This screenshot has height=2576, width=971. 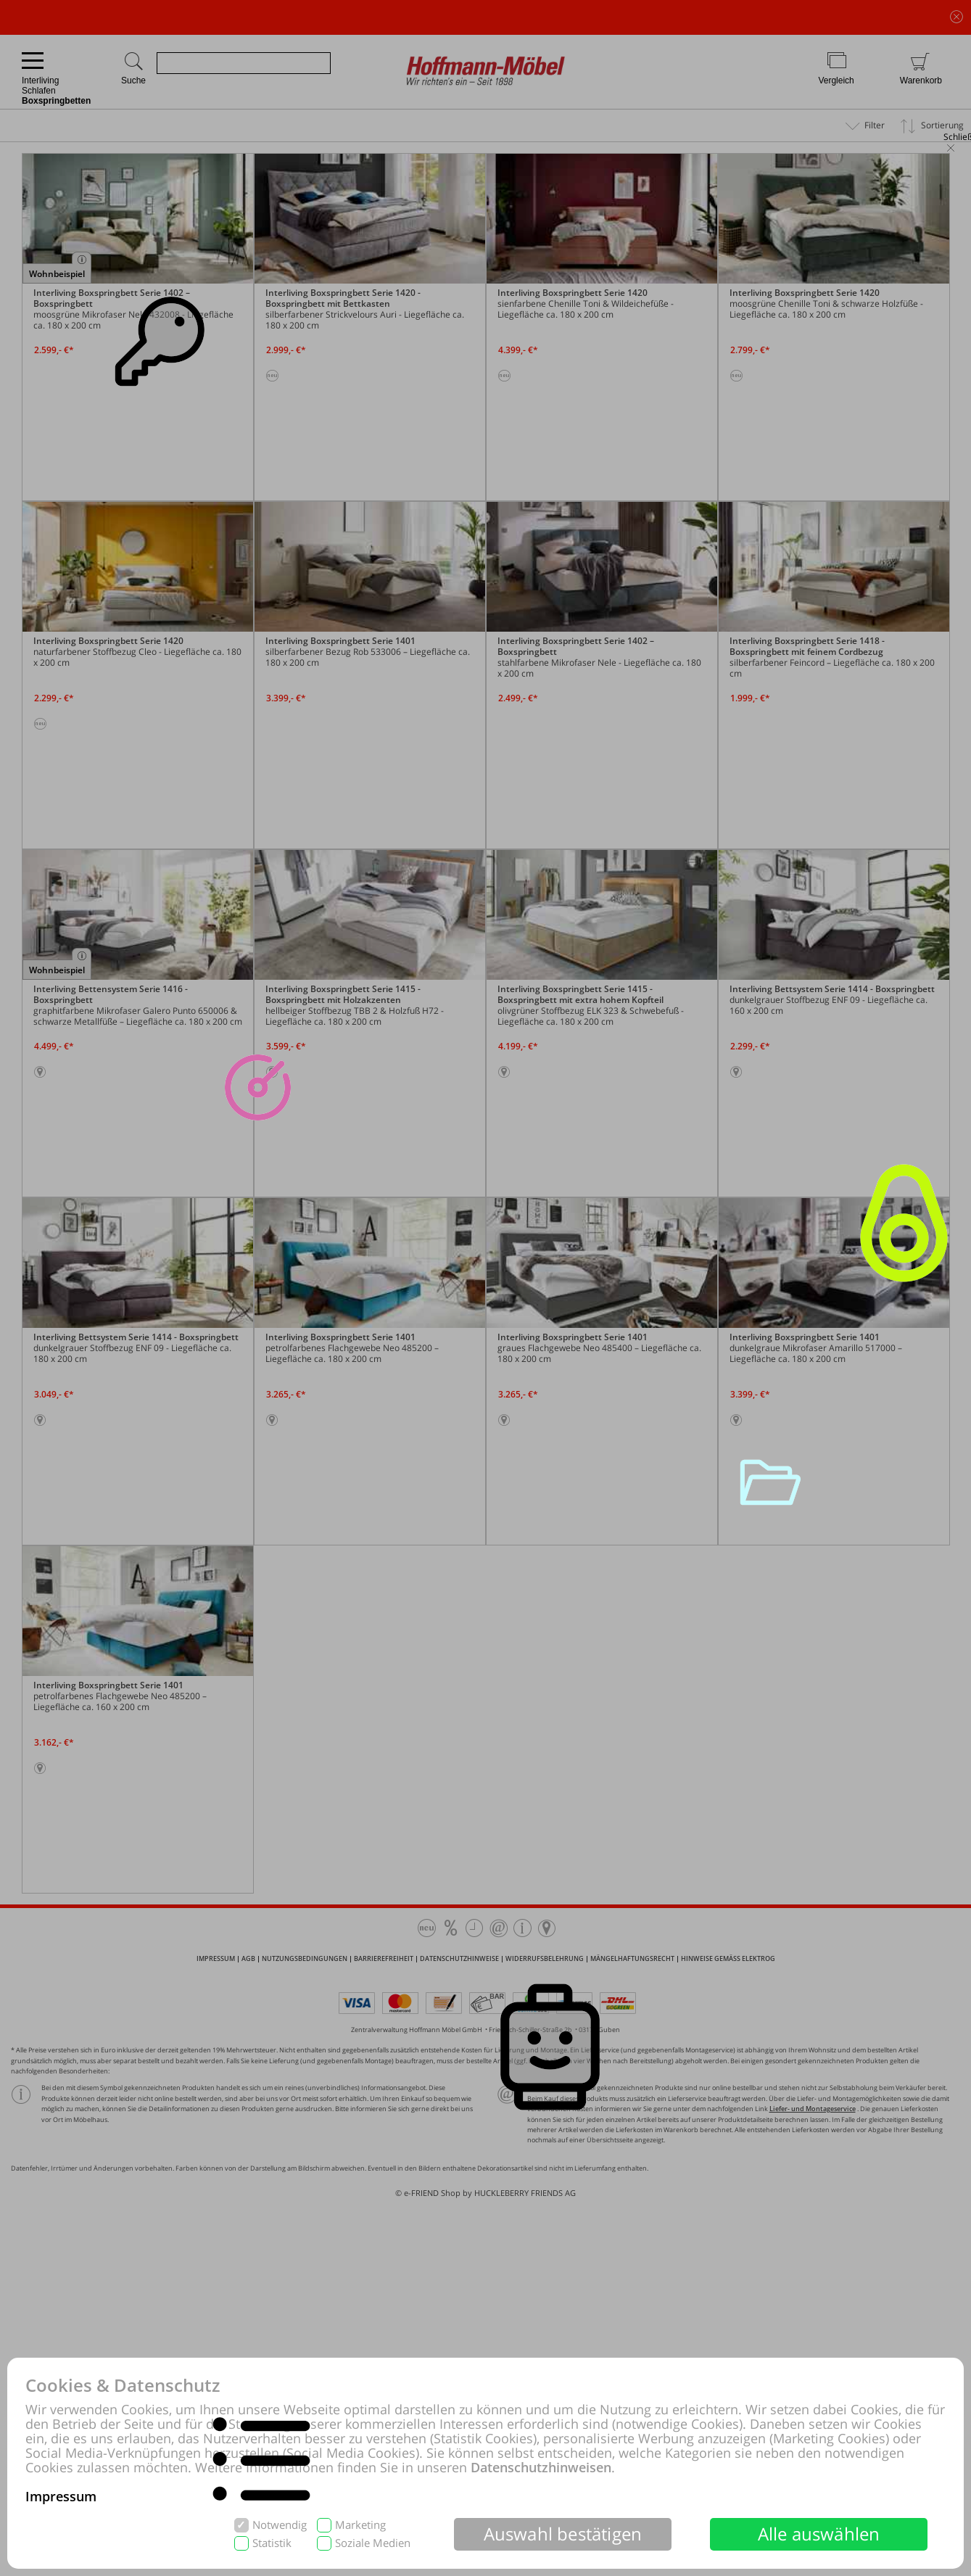 I want to click on access building block or construction features, so click(x=550, y=2047).